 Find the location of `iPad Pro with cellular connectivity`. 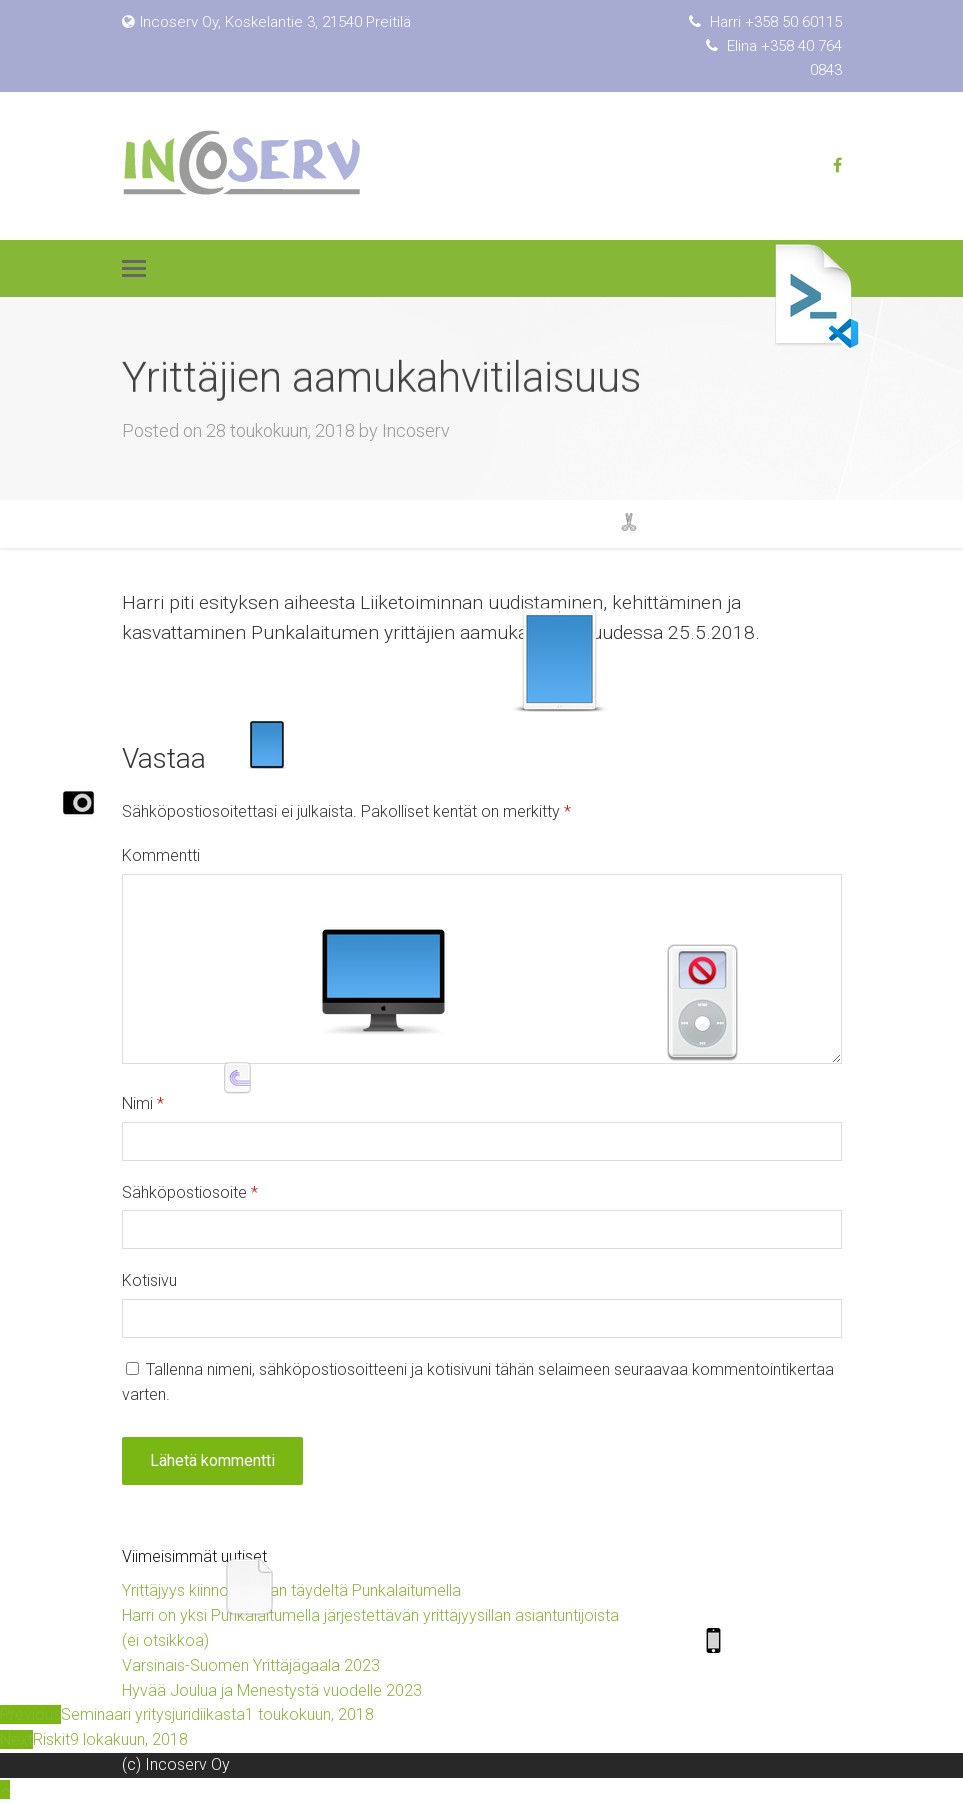

iPad Pro with cellular connectivity is located at coordinates (559, 659).